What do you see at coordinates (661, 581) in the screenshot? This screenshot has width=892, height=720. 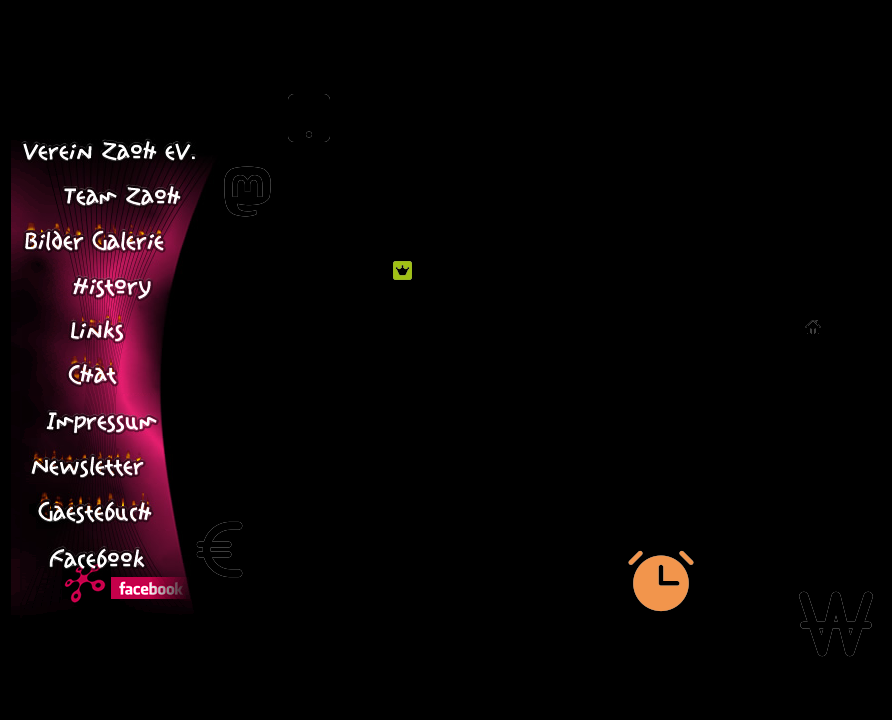 I see `set or view alarms` at bounding box center [661, 581].